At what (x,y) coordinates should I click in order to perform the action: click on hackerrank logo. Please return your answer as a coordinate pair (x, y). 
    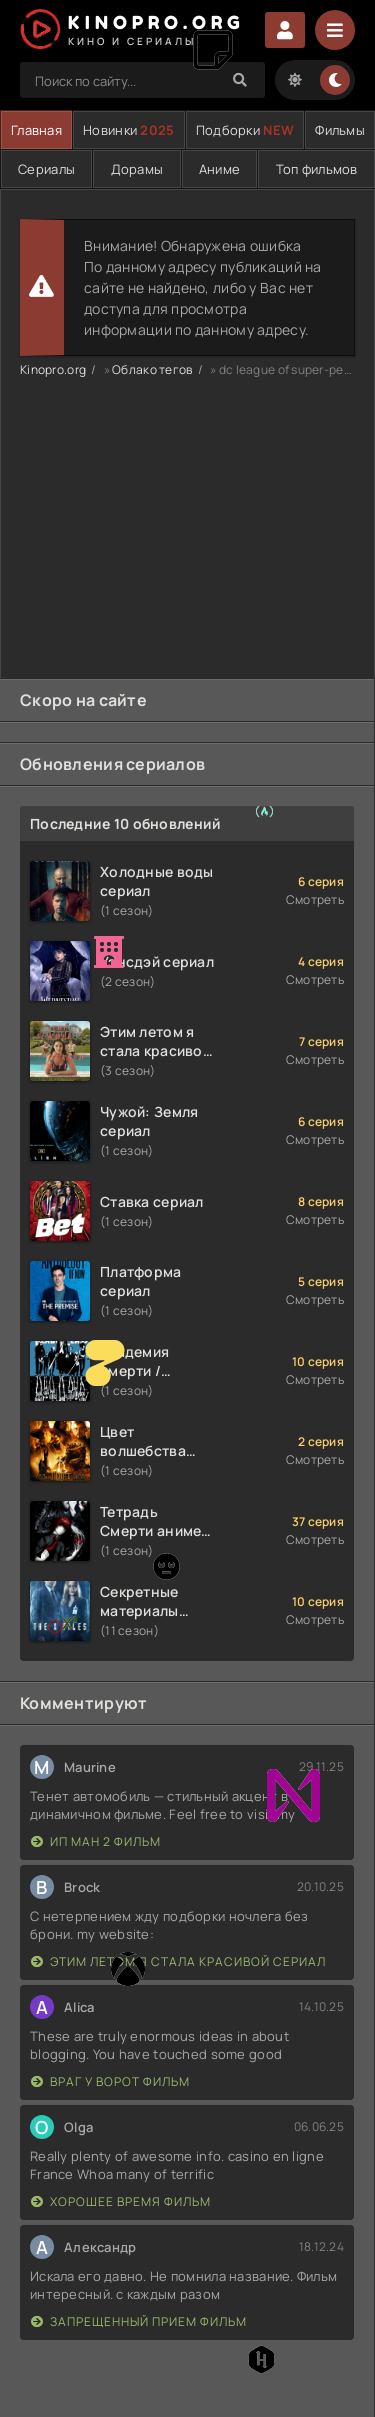
    Looking at the image, I should click on (261, 2359).